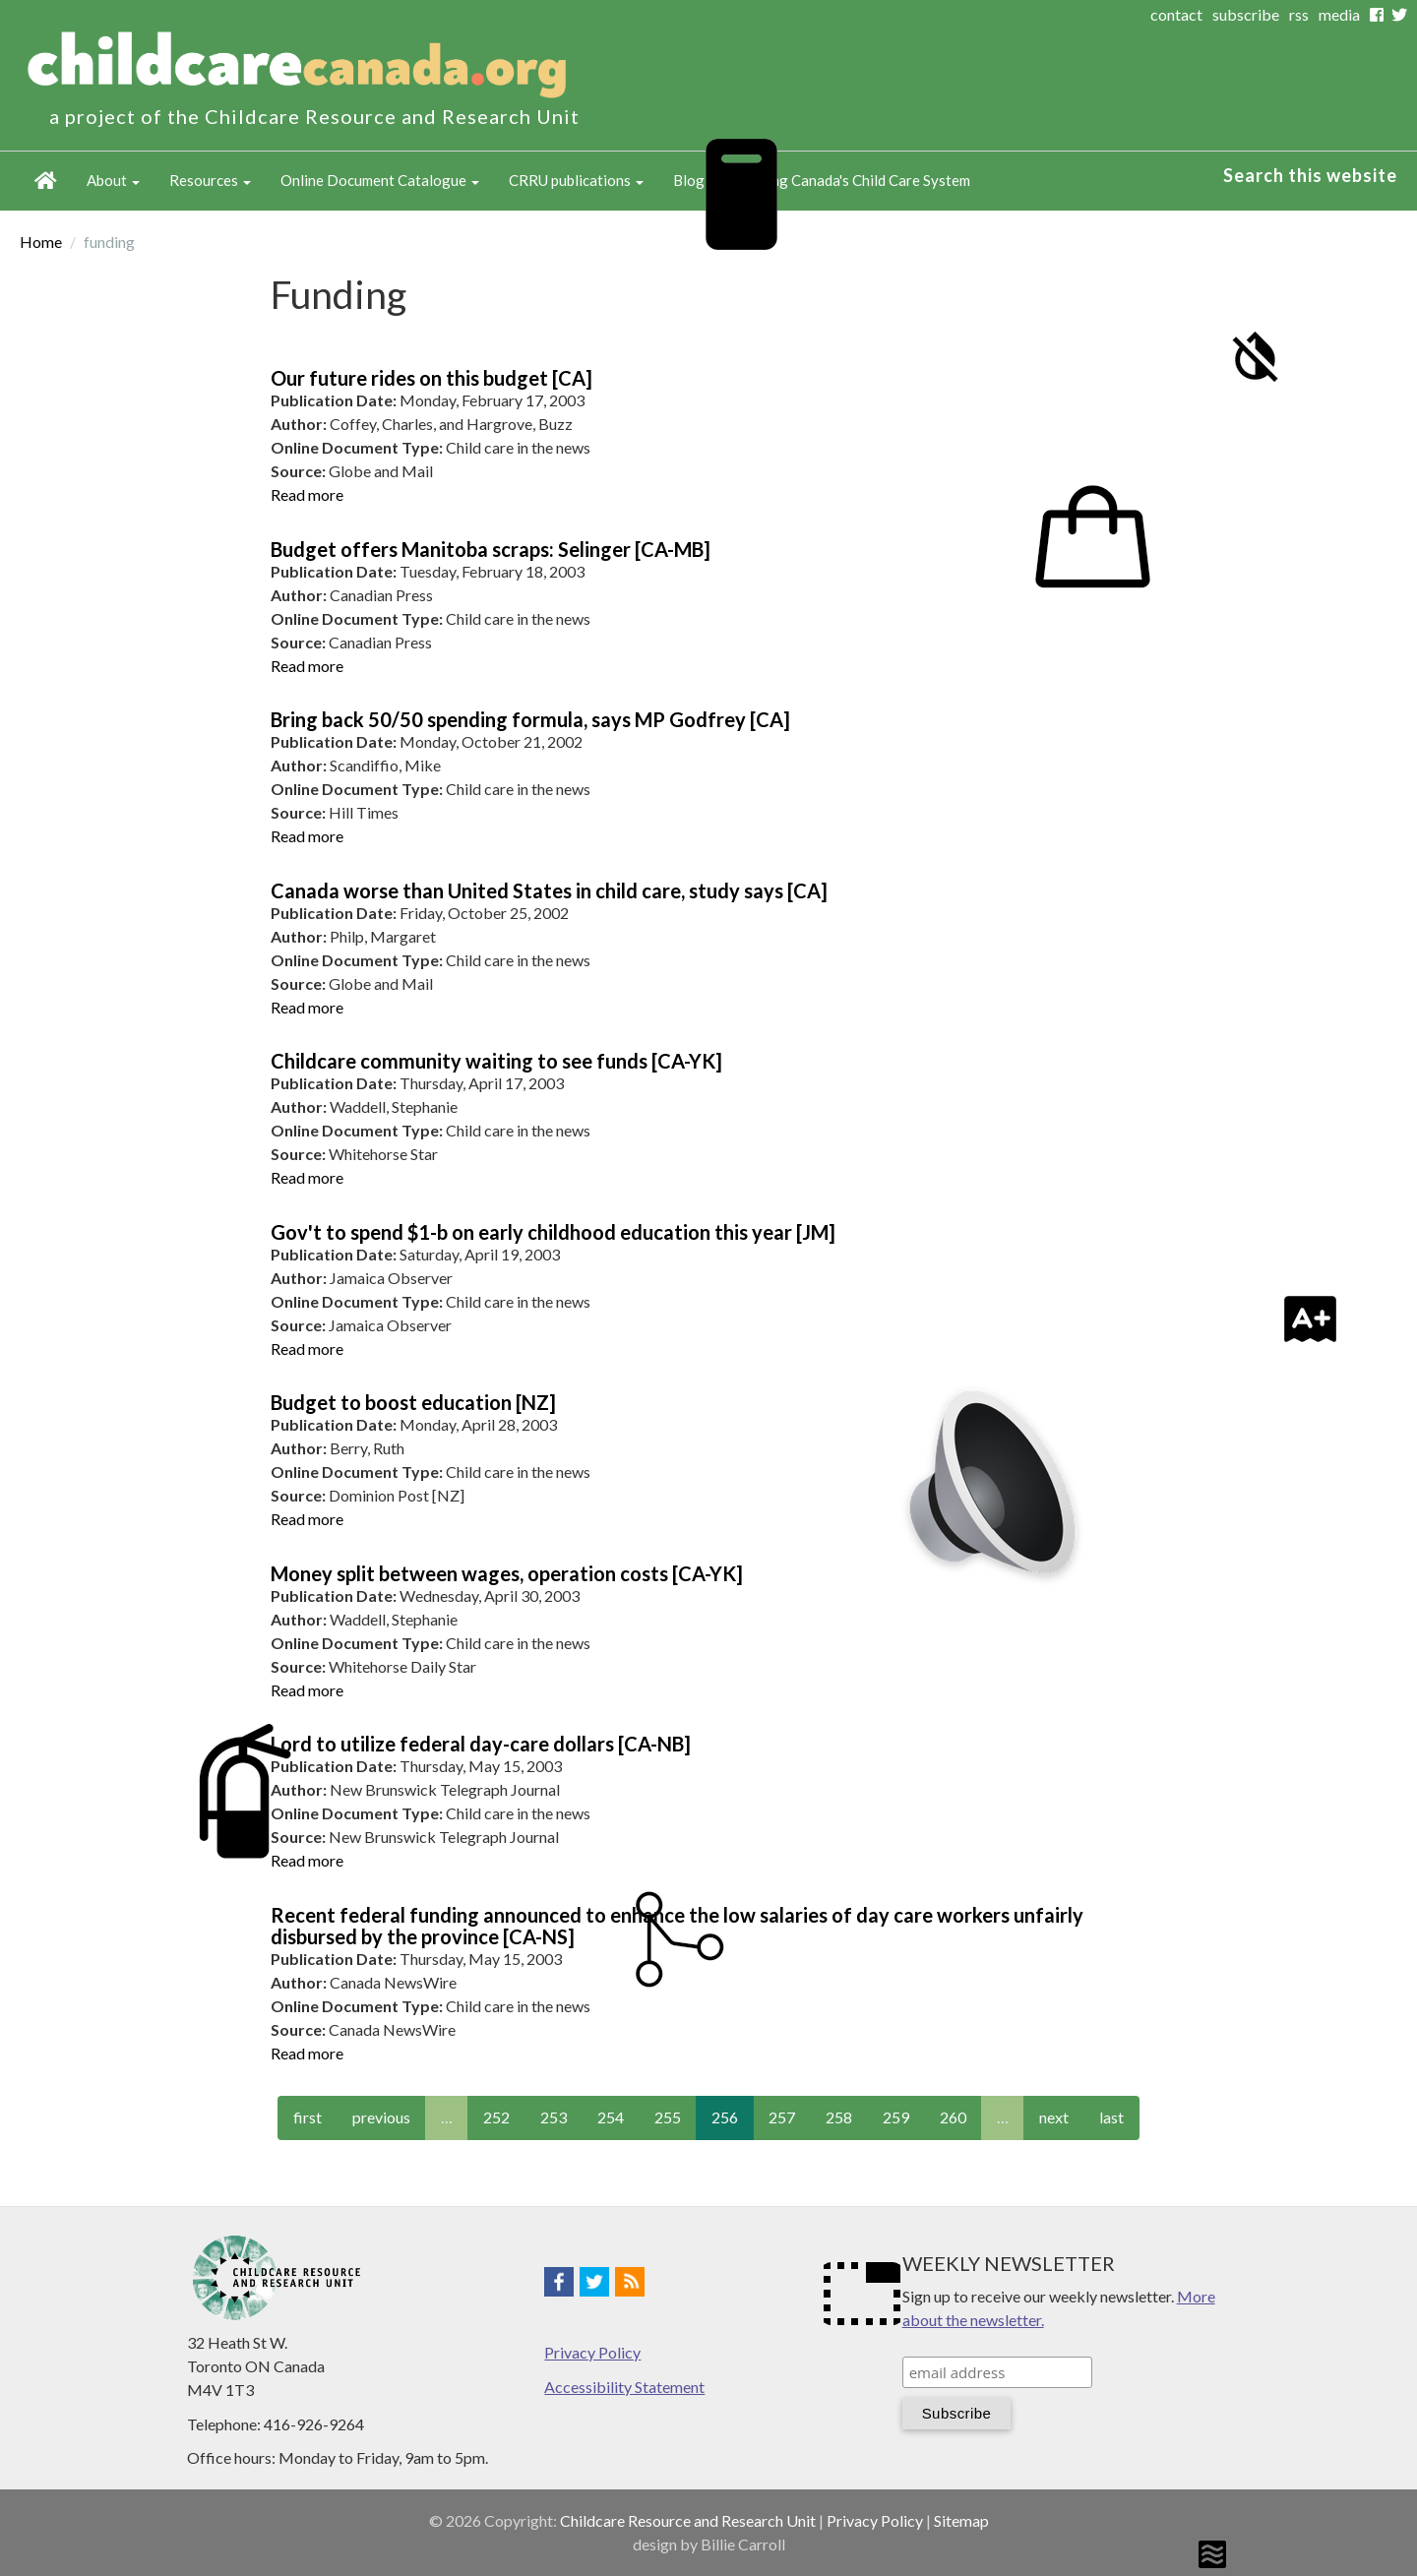 Image resolution: width=1417 pixels, height=2576 pixels. What do you see at coordinates (672, 1939) in the screenshot?
I see `merge branches in version control` at bounding box center [672, 1939].